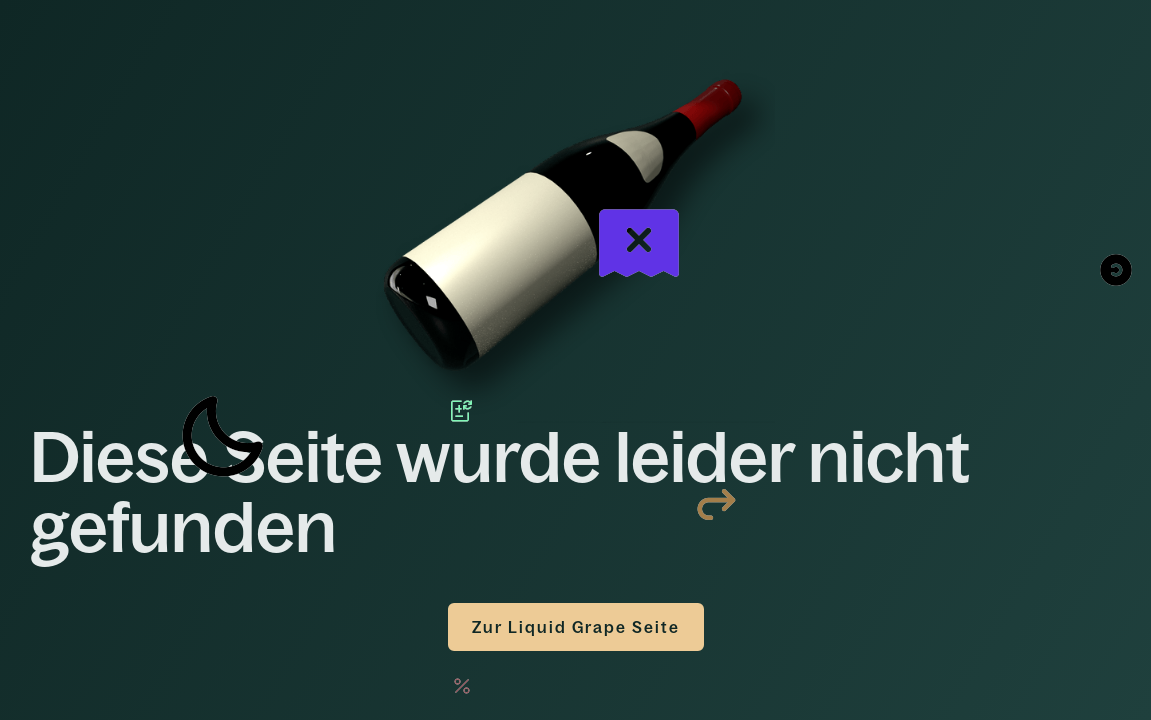 This screenshot has width=1151, height=720. I want to click on view or apply a discount, so click(462, 686).